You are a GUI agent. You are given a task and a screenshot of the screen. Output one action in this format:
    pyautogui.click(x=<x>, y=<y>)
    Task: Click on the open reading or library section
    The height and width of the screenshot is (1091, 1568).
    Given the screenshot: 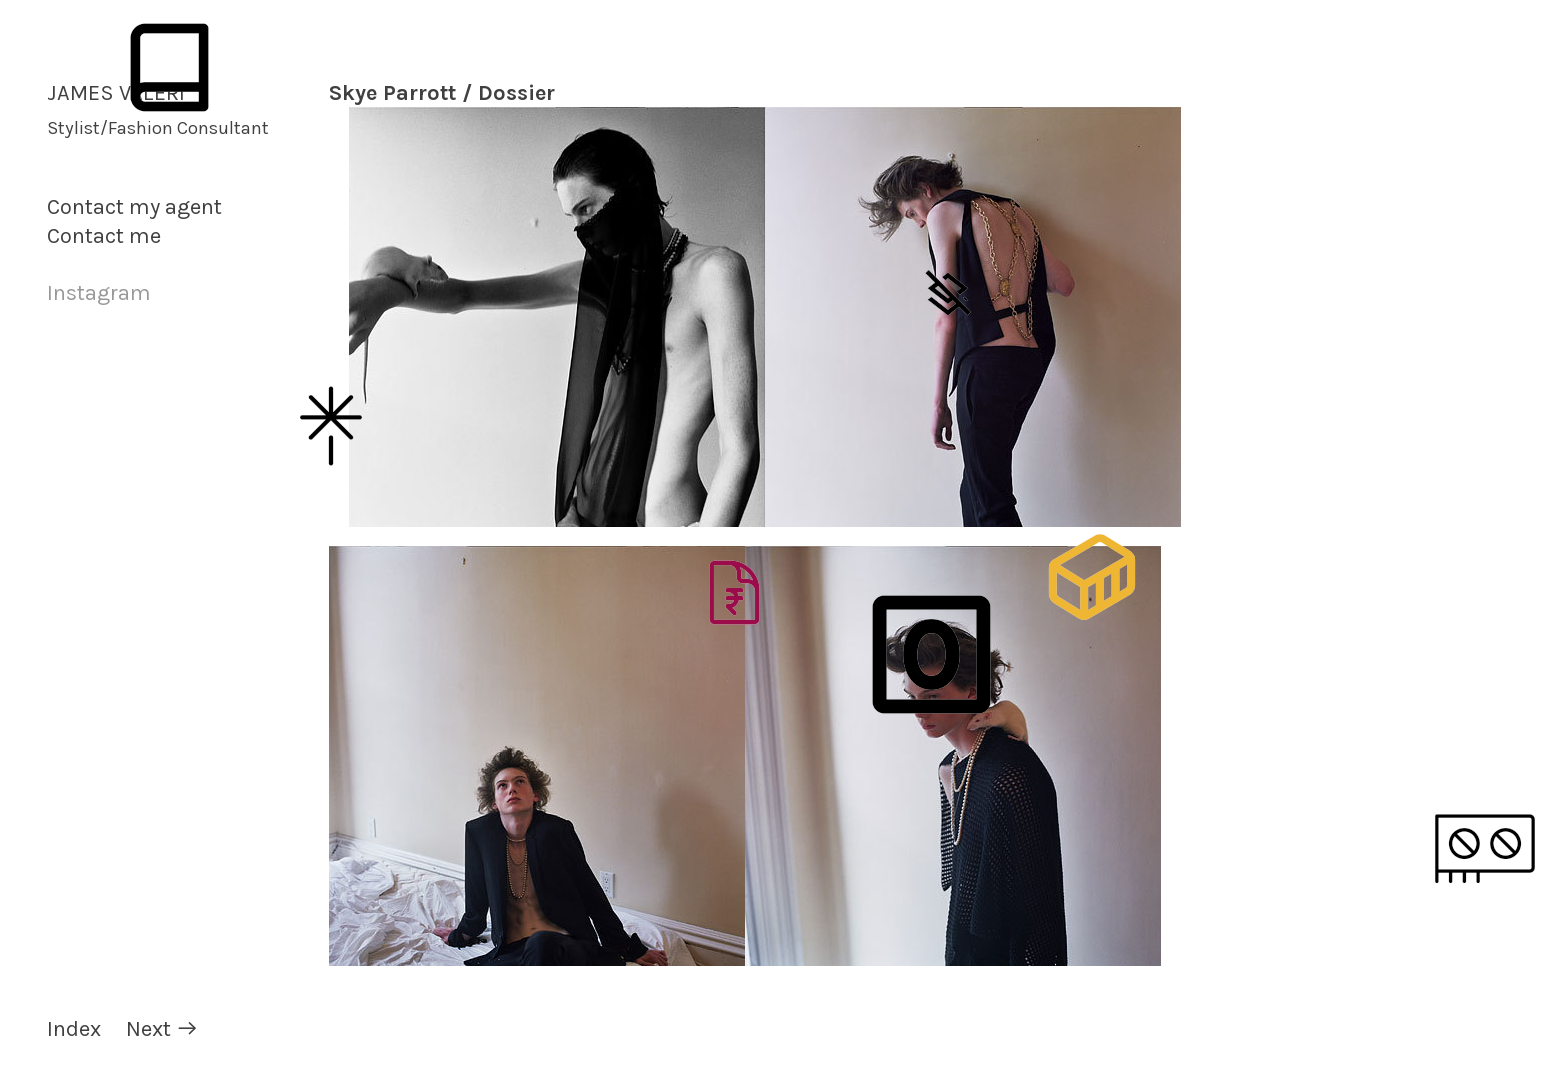 What is the action you would take?
    pyautogui.click(x=169, y=67)
    